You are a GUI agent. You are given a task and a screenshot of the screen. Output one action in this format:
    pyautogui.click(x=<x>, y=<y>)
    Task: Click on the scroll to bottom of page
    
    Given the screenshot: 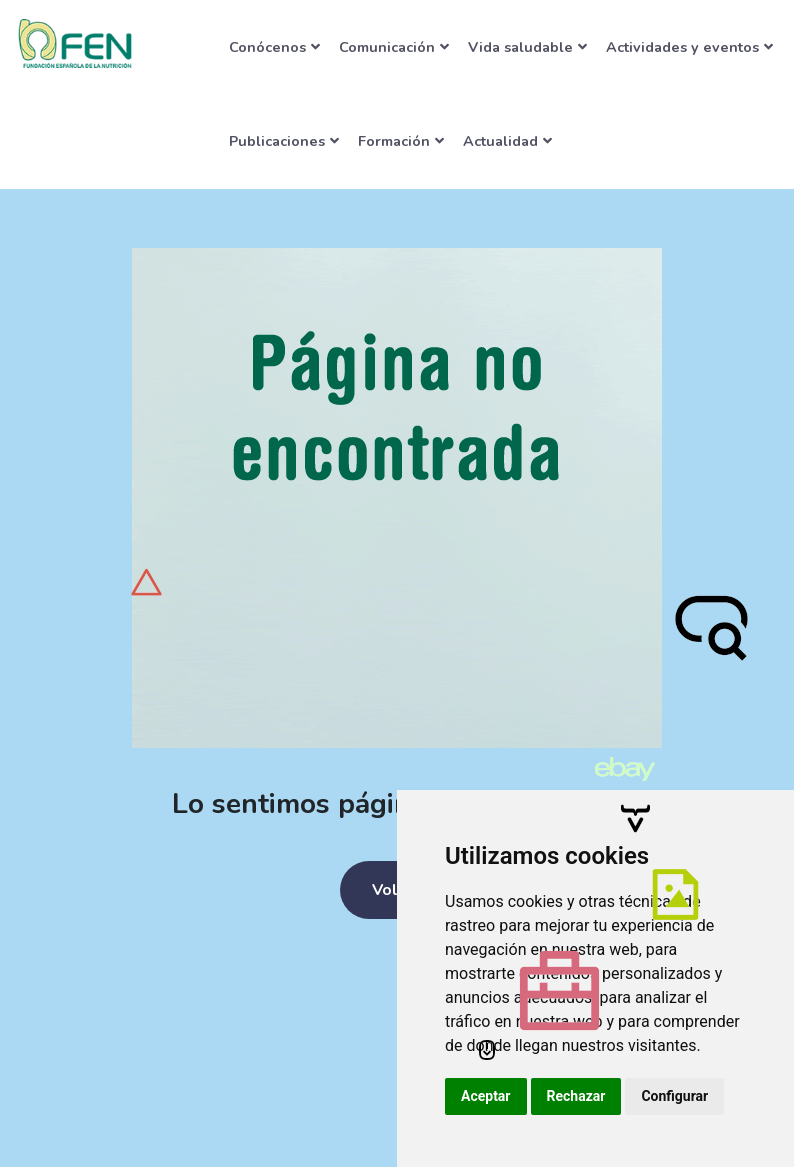 What is the action you would take?
    pyautogui.click(x=487, y=1050)
    